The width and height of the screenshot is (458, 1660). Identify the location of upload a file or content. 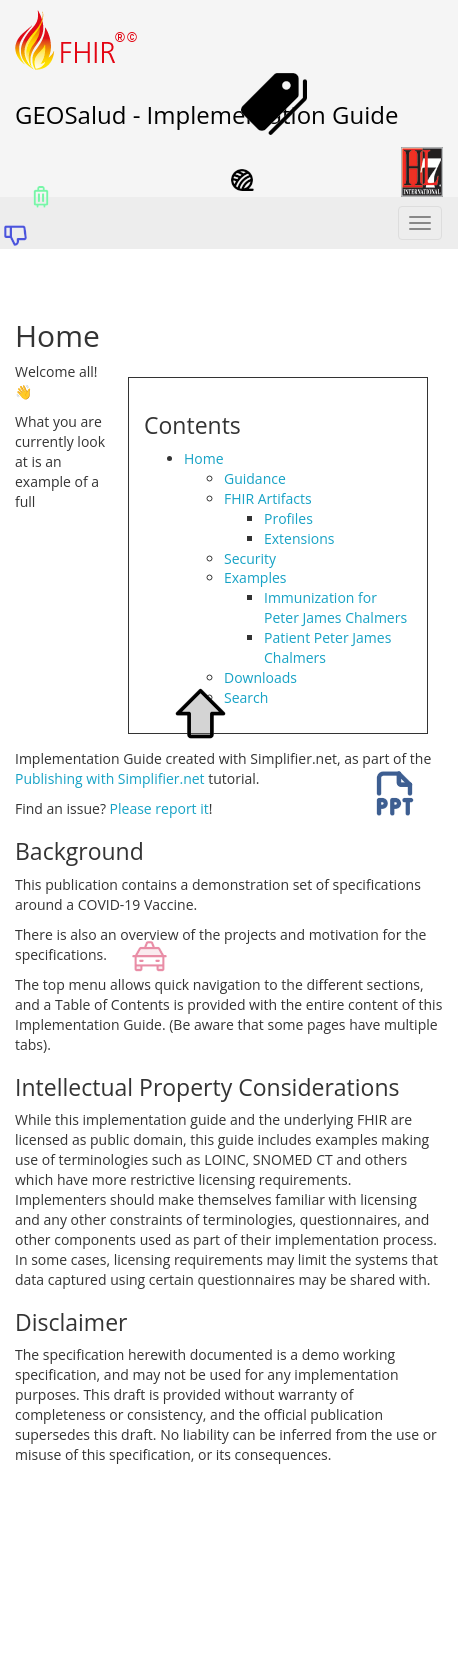
(200, 715).